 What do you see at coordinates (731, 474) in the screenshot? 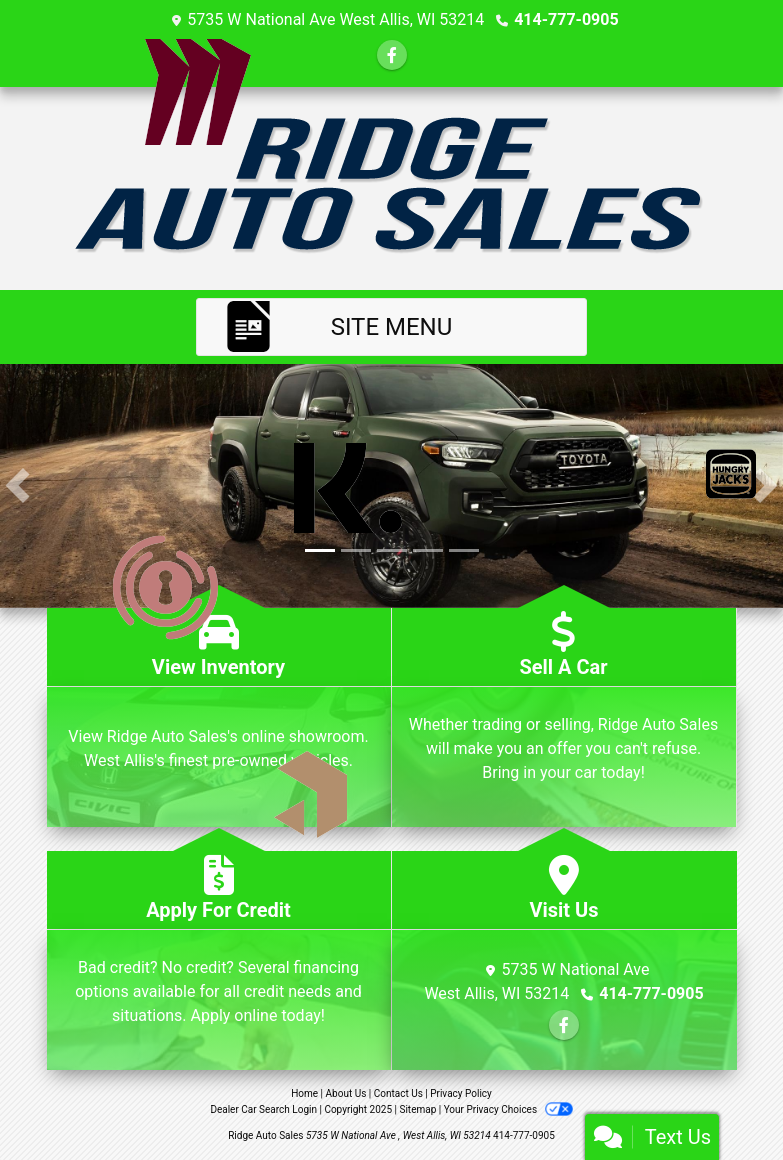
I see `open the Hungry Jack's app` at bounding box center [731, 474].